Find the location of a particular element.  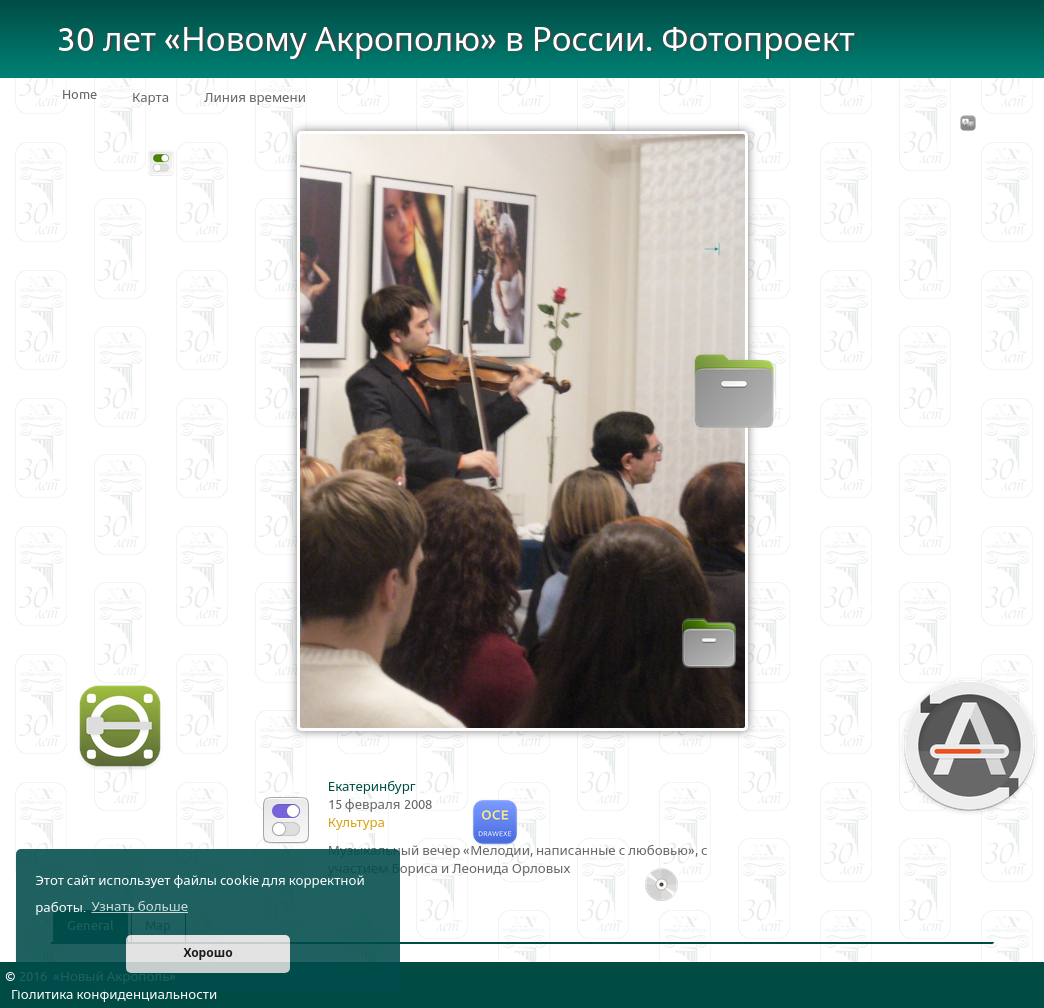

open the file manager application is located at coordinates (734, 391).